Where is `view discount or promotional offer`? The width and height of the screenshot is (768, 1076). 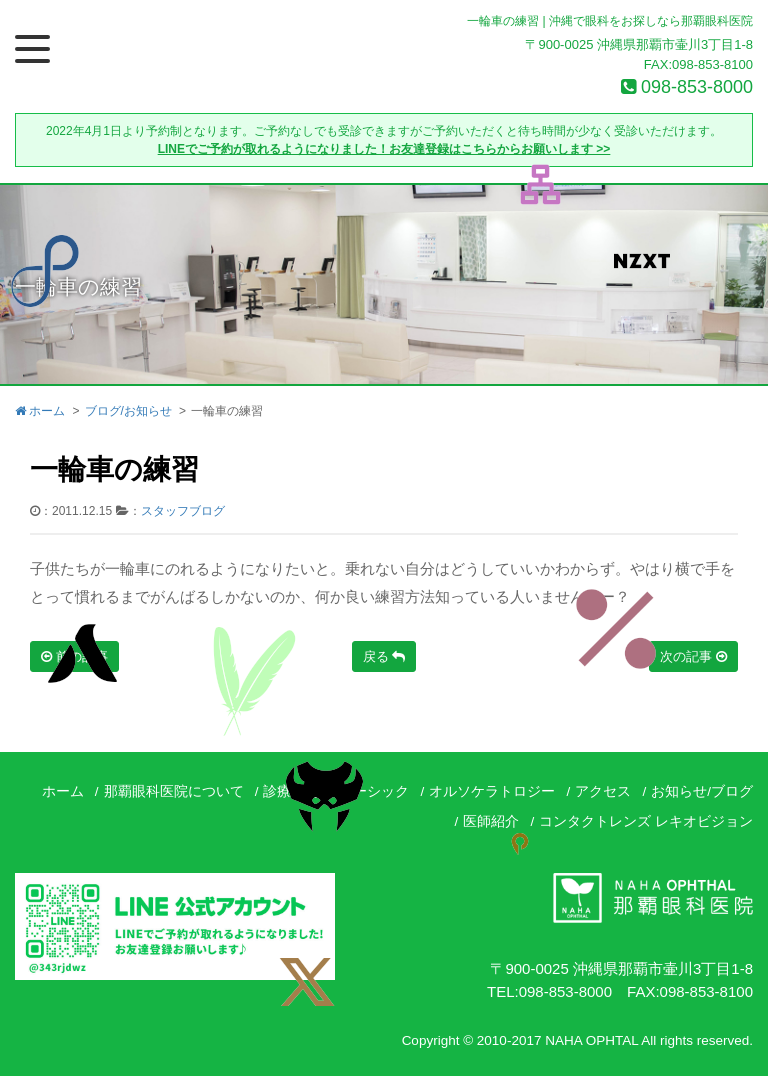 view discount or promotional offer is located at coordinates (616, 629).